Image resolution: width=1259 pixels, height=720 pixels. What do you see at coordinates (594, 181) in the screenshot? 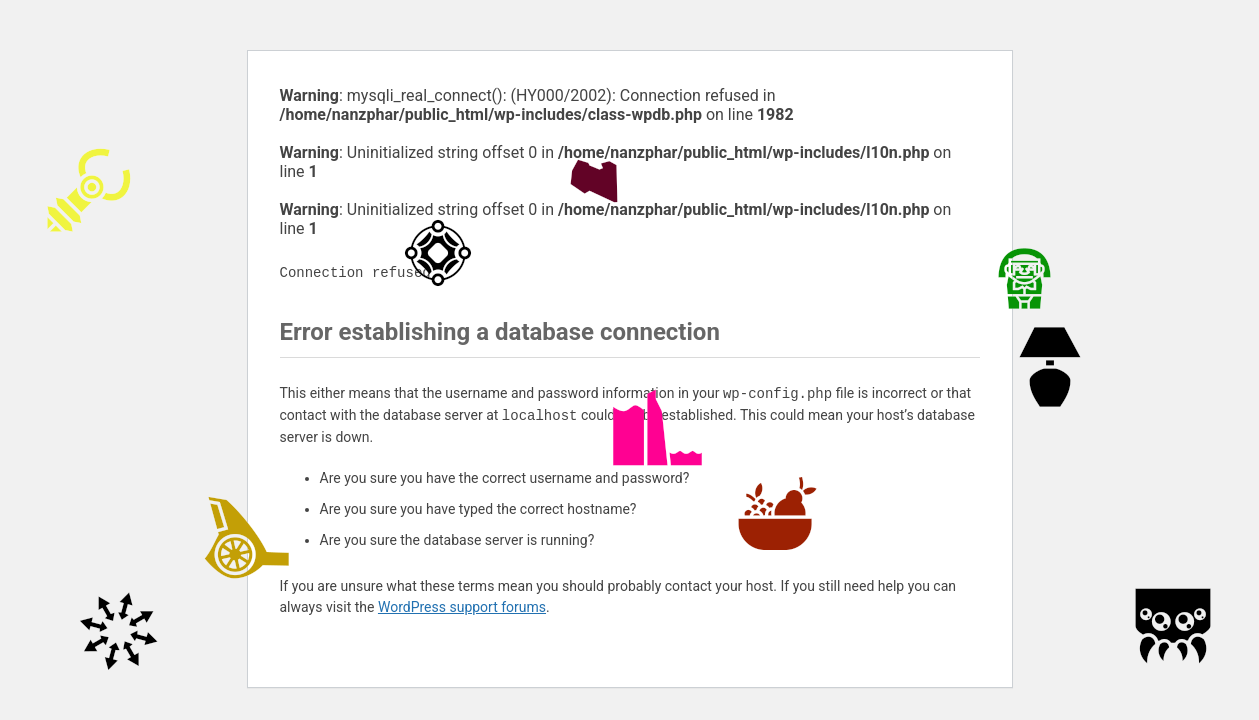
I see `select Libya on the map` at bounding box center [594, 181].